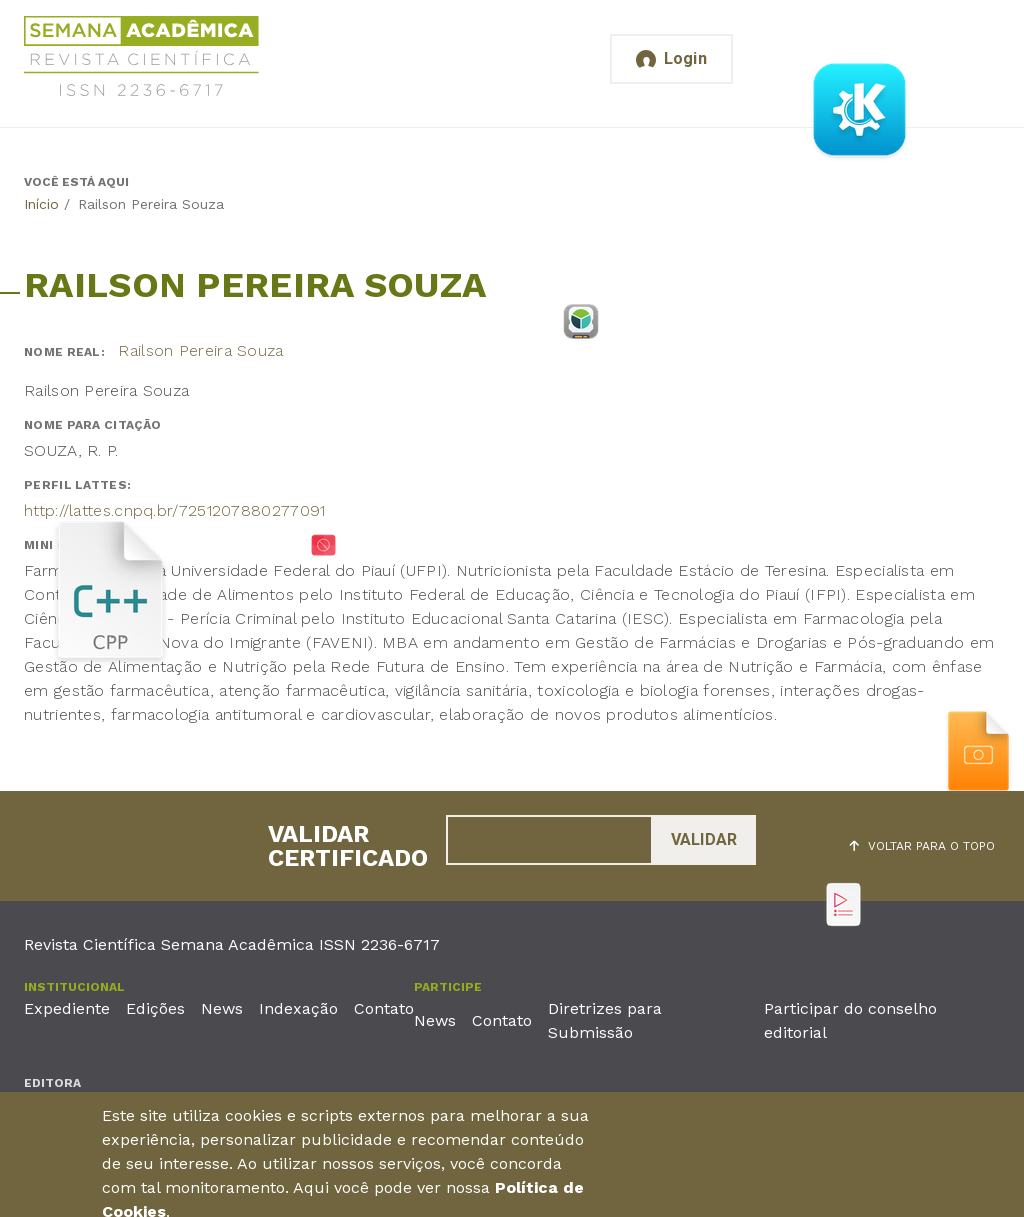  I want to click on audio playlist file (.scpls format), so click(843, 904).